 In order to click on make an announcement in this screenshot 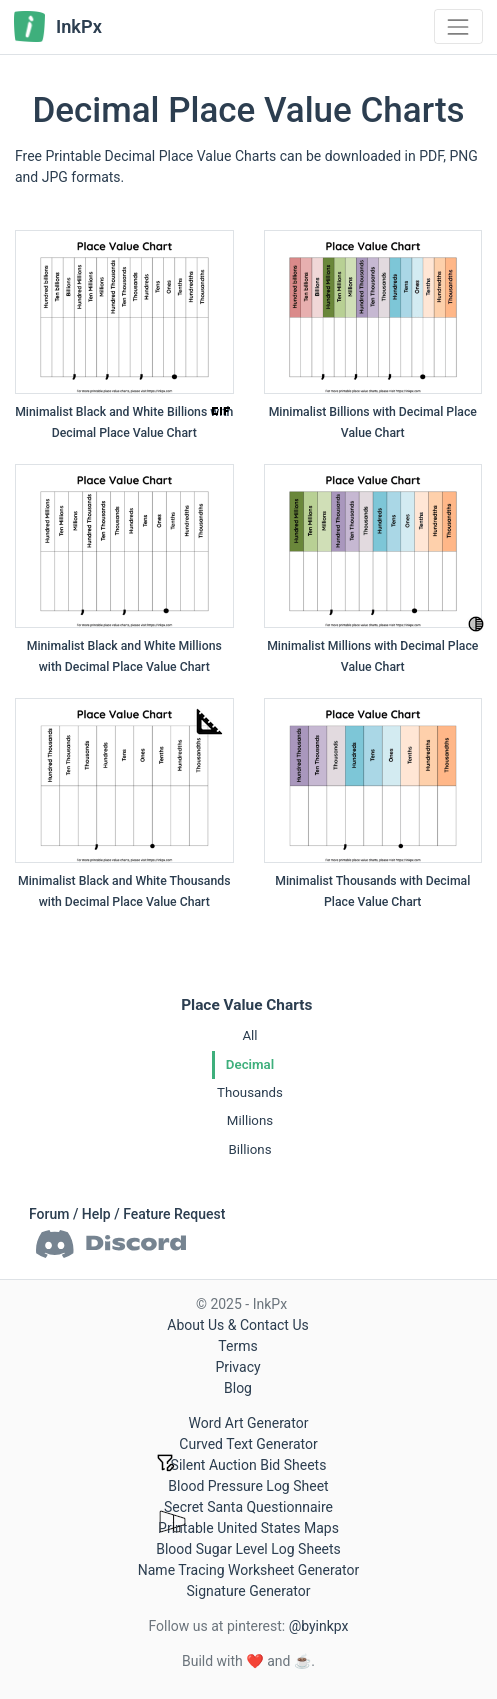, I will do `click(171, 1522)`.